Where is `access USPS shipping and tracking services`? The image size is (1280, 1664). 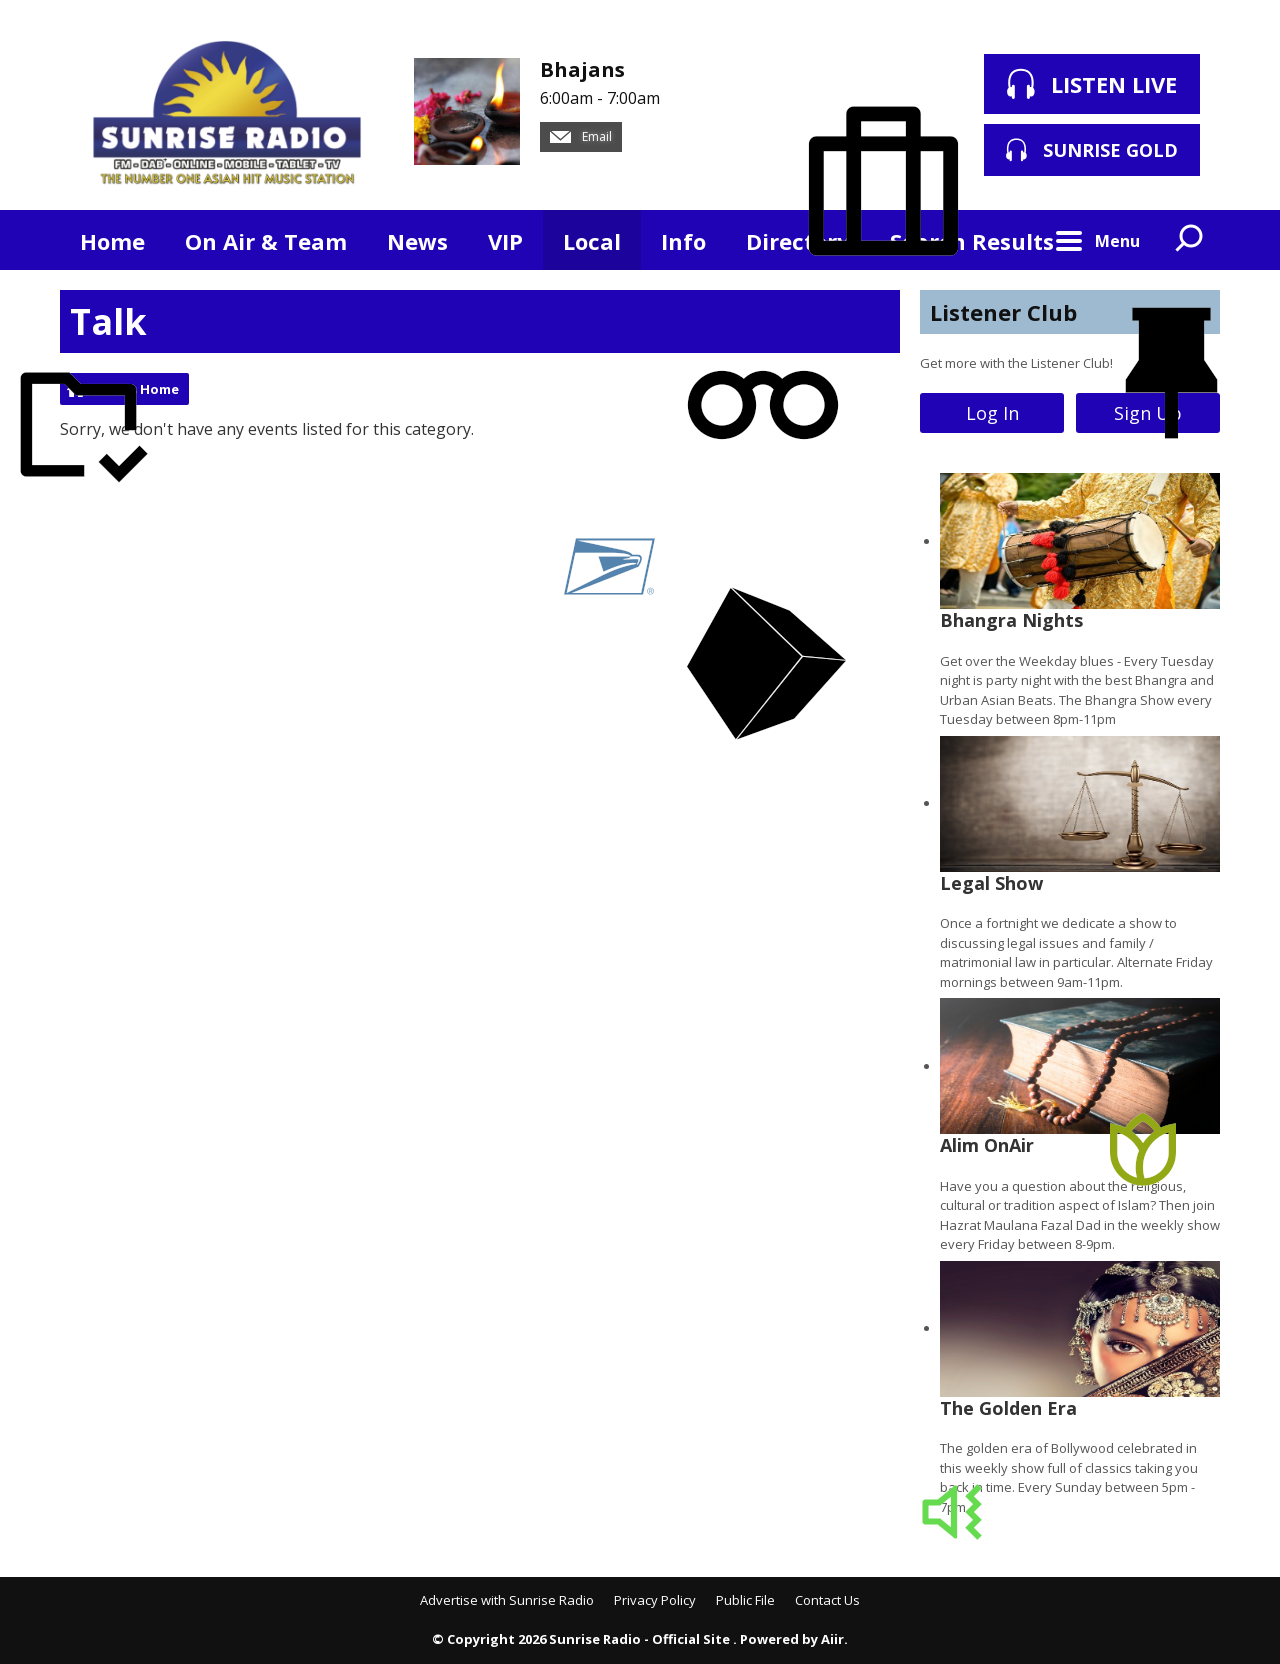 access USPS shipping and tracking services is located at coordinates (609, 566).